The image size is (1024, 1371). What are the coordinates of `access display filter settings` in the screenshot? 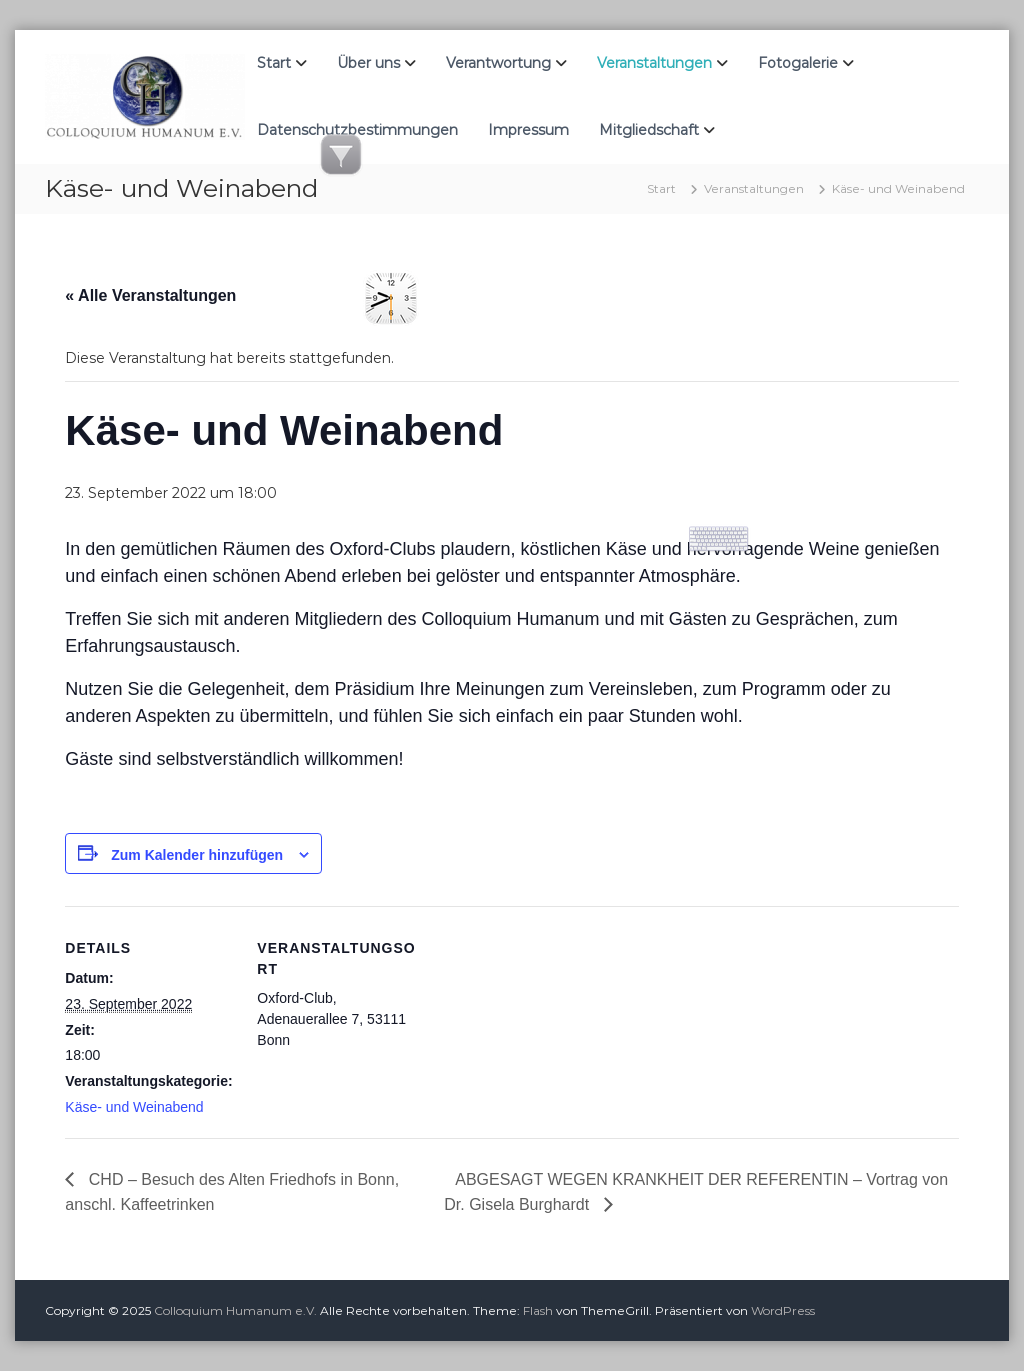 It's located at (341, 155).